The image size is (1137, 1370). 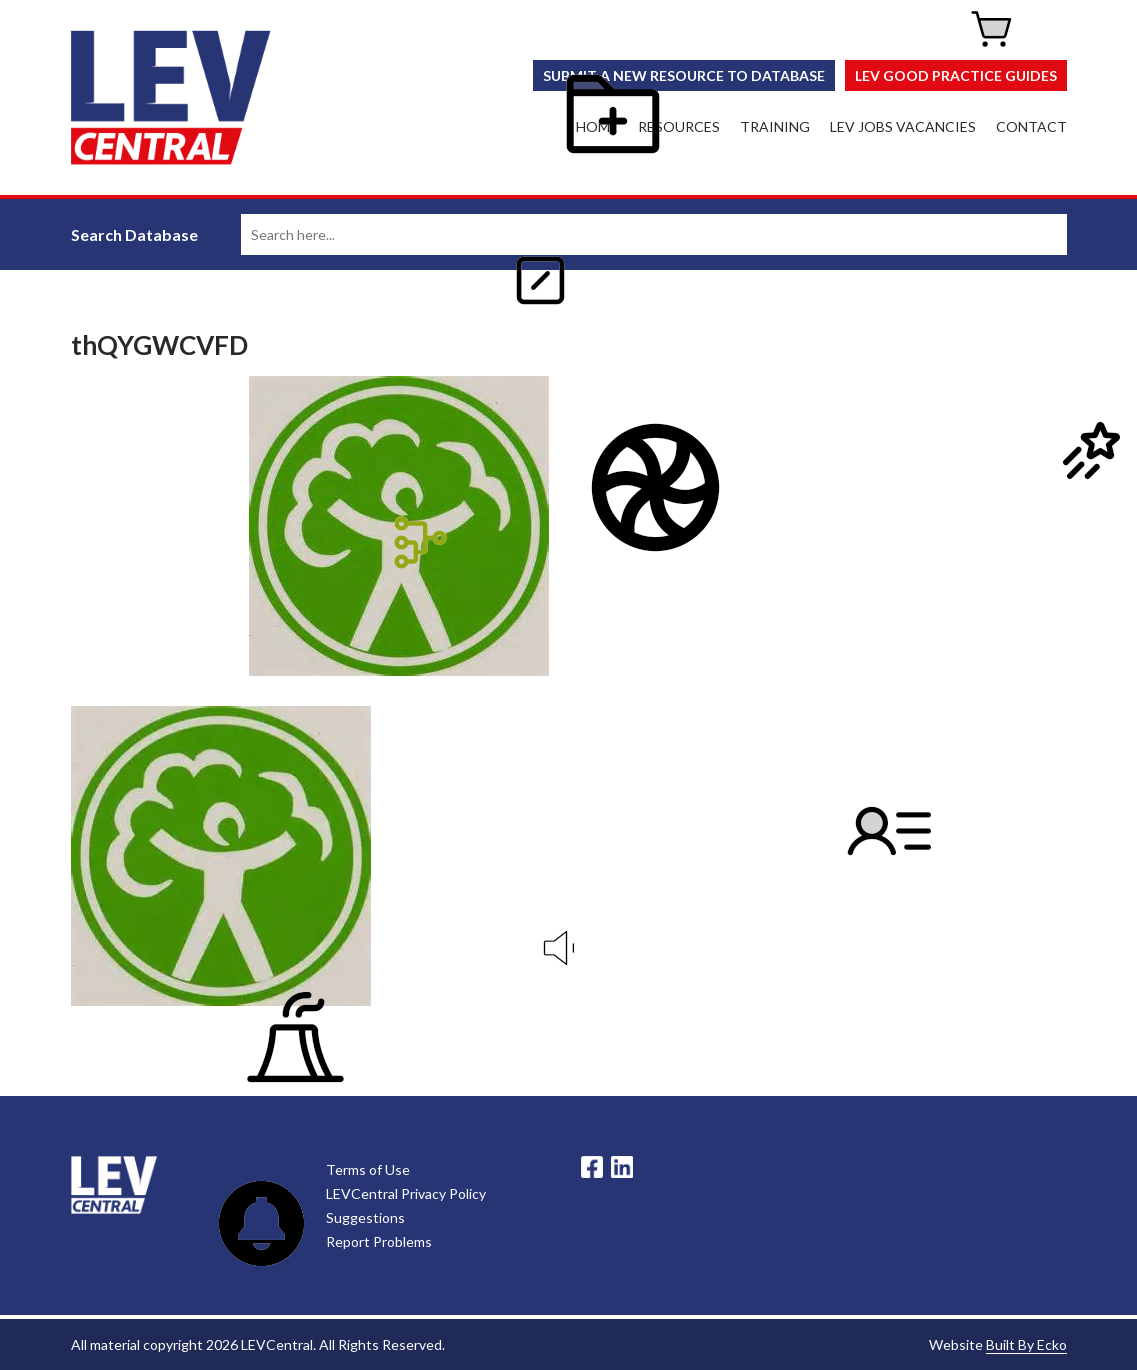 What do you see at coordinates (888, 831) in the screenshot?
I see `view user directory or contact list` at bounding box center [888, 831].